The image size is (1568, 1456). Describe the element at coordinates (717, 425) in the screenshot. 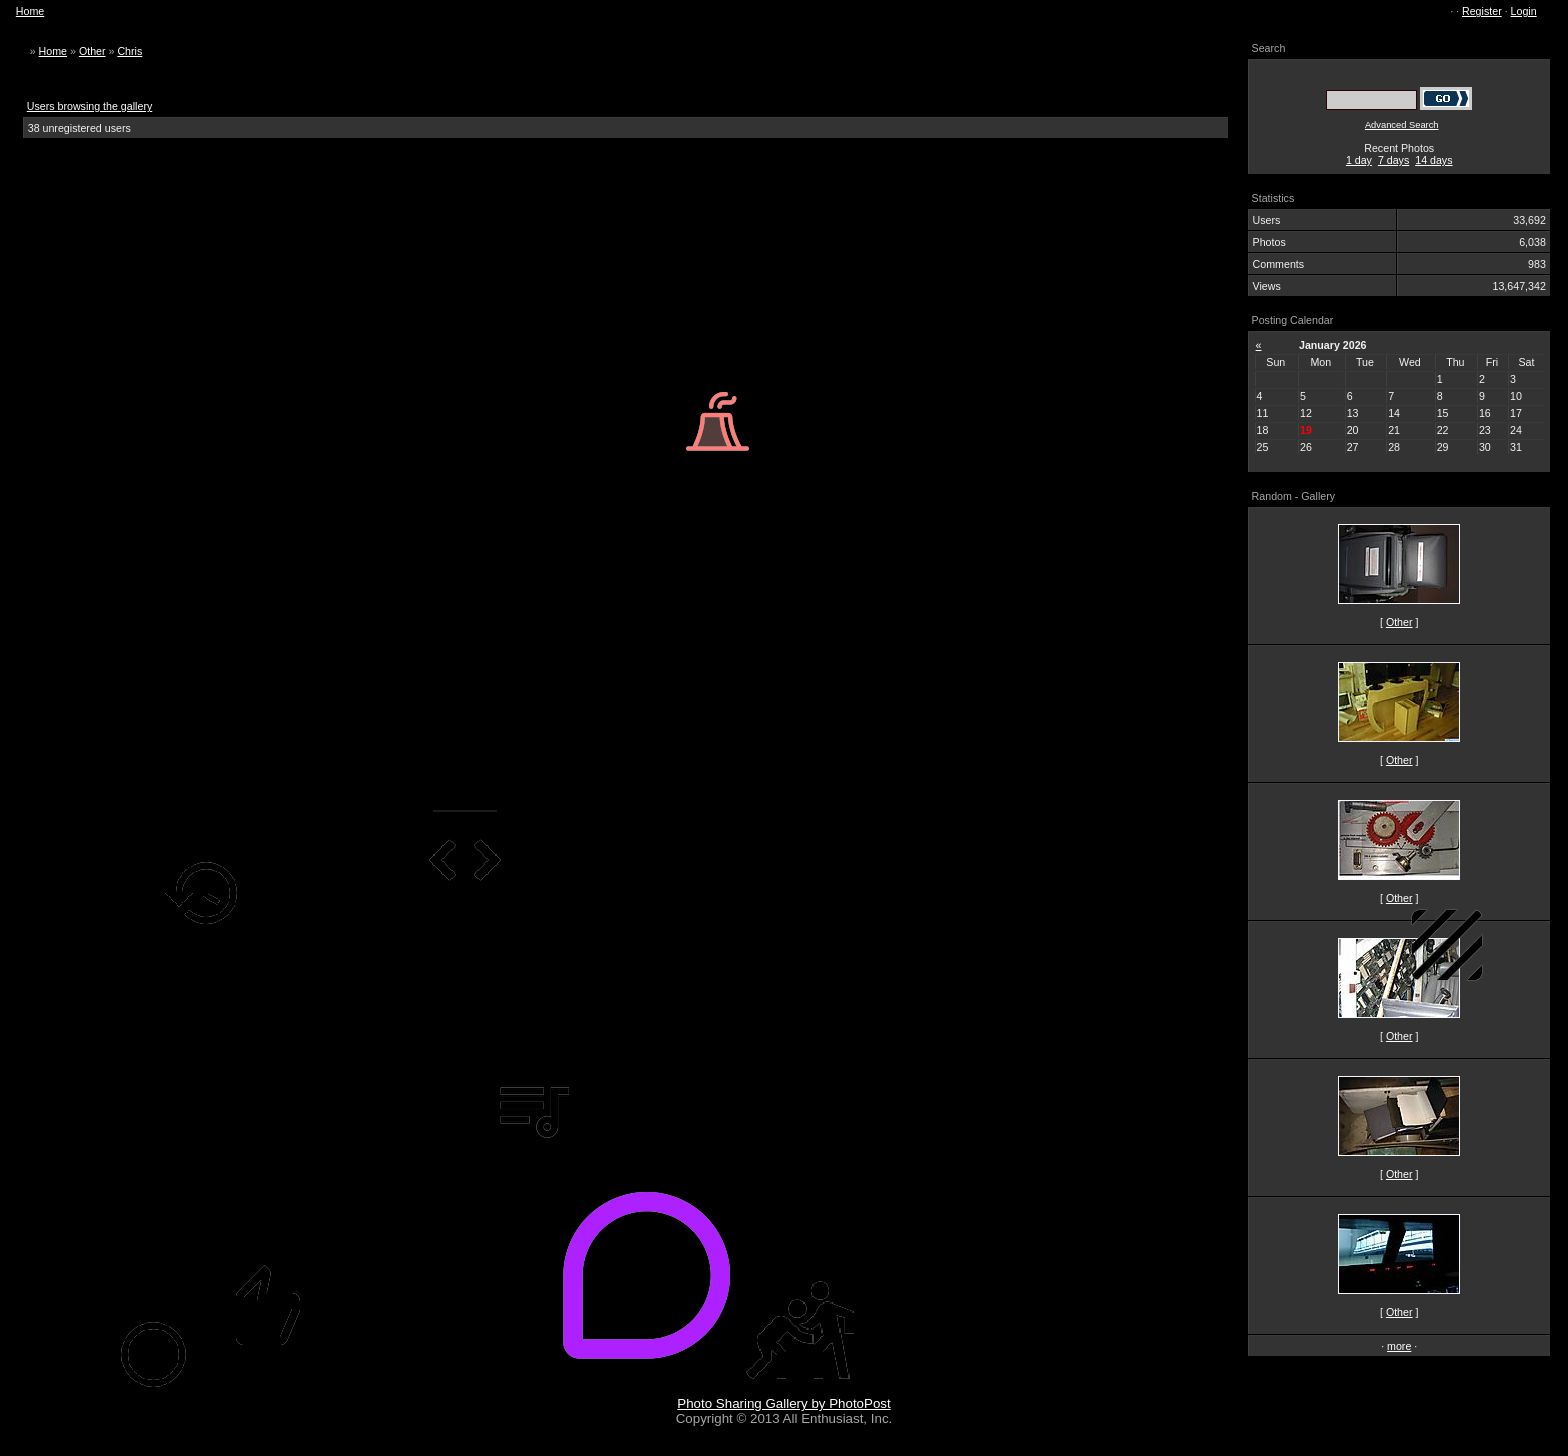

I see `indicates nuclear power or energy facility` at that location.